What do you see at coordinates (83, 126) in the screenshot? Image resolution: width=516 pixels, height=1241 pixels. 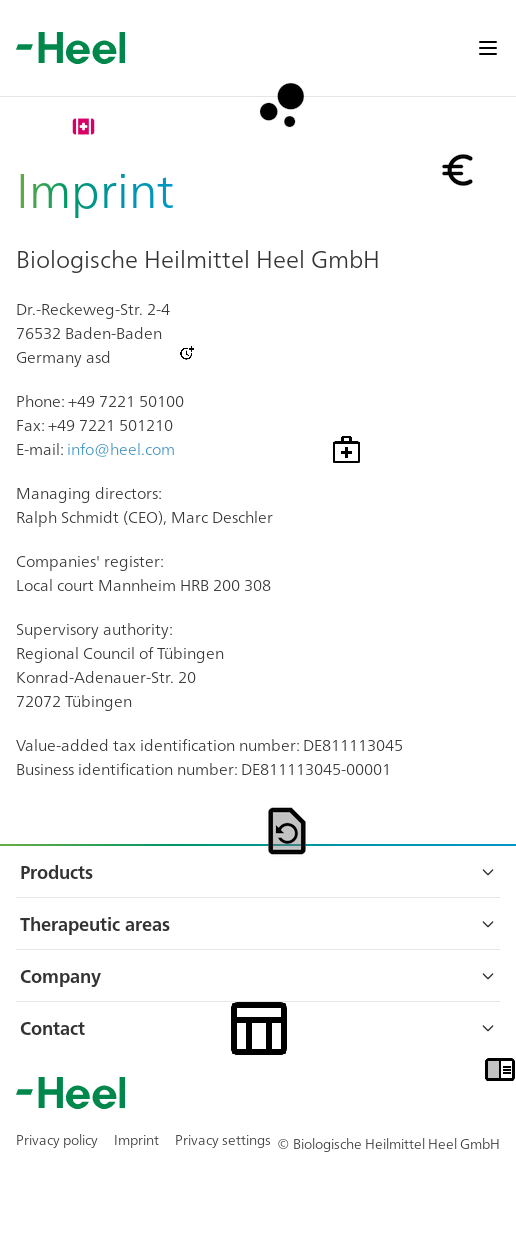 I see `access first aid or medical help resources` at bounding box center [83, 126].